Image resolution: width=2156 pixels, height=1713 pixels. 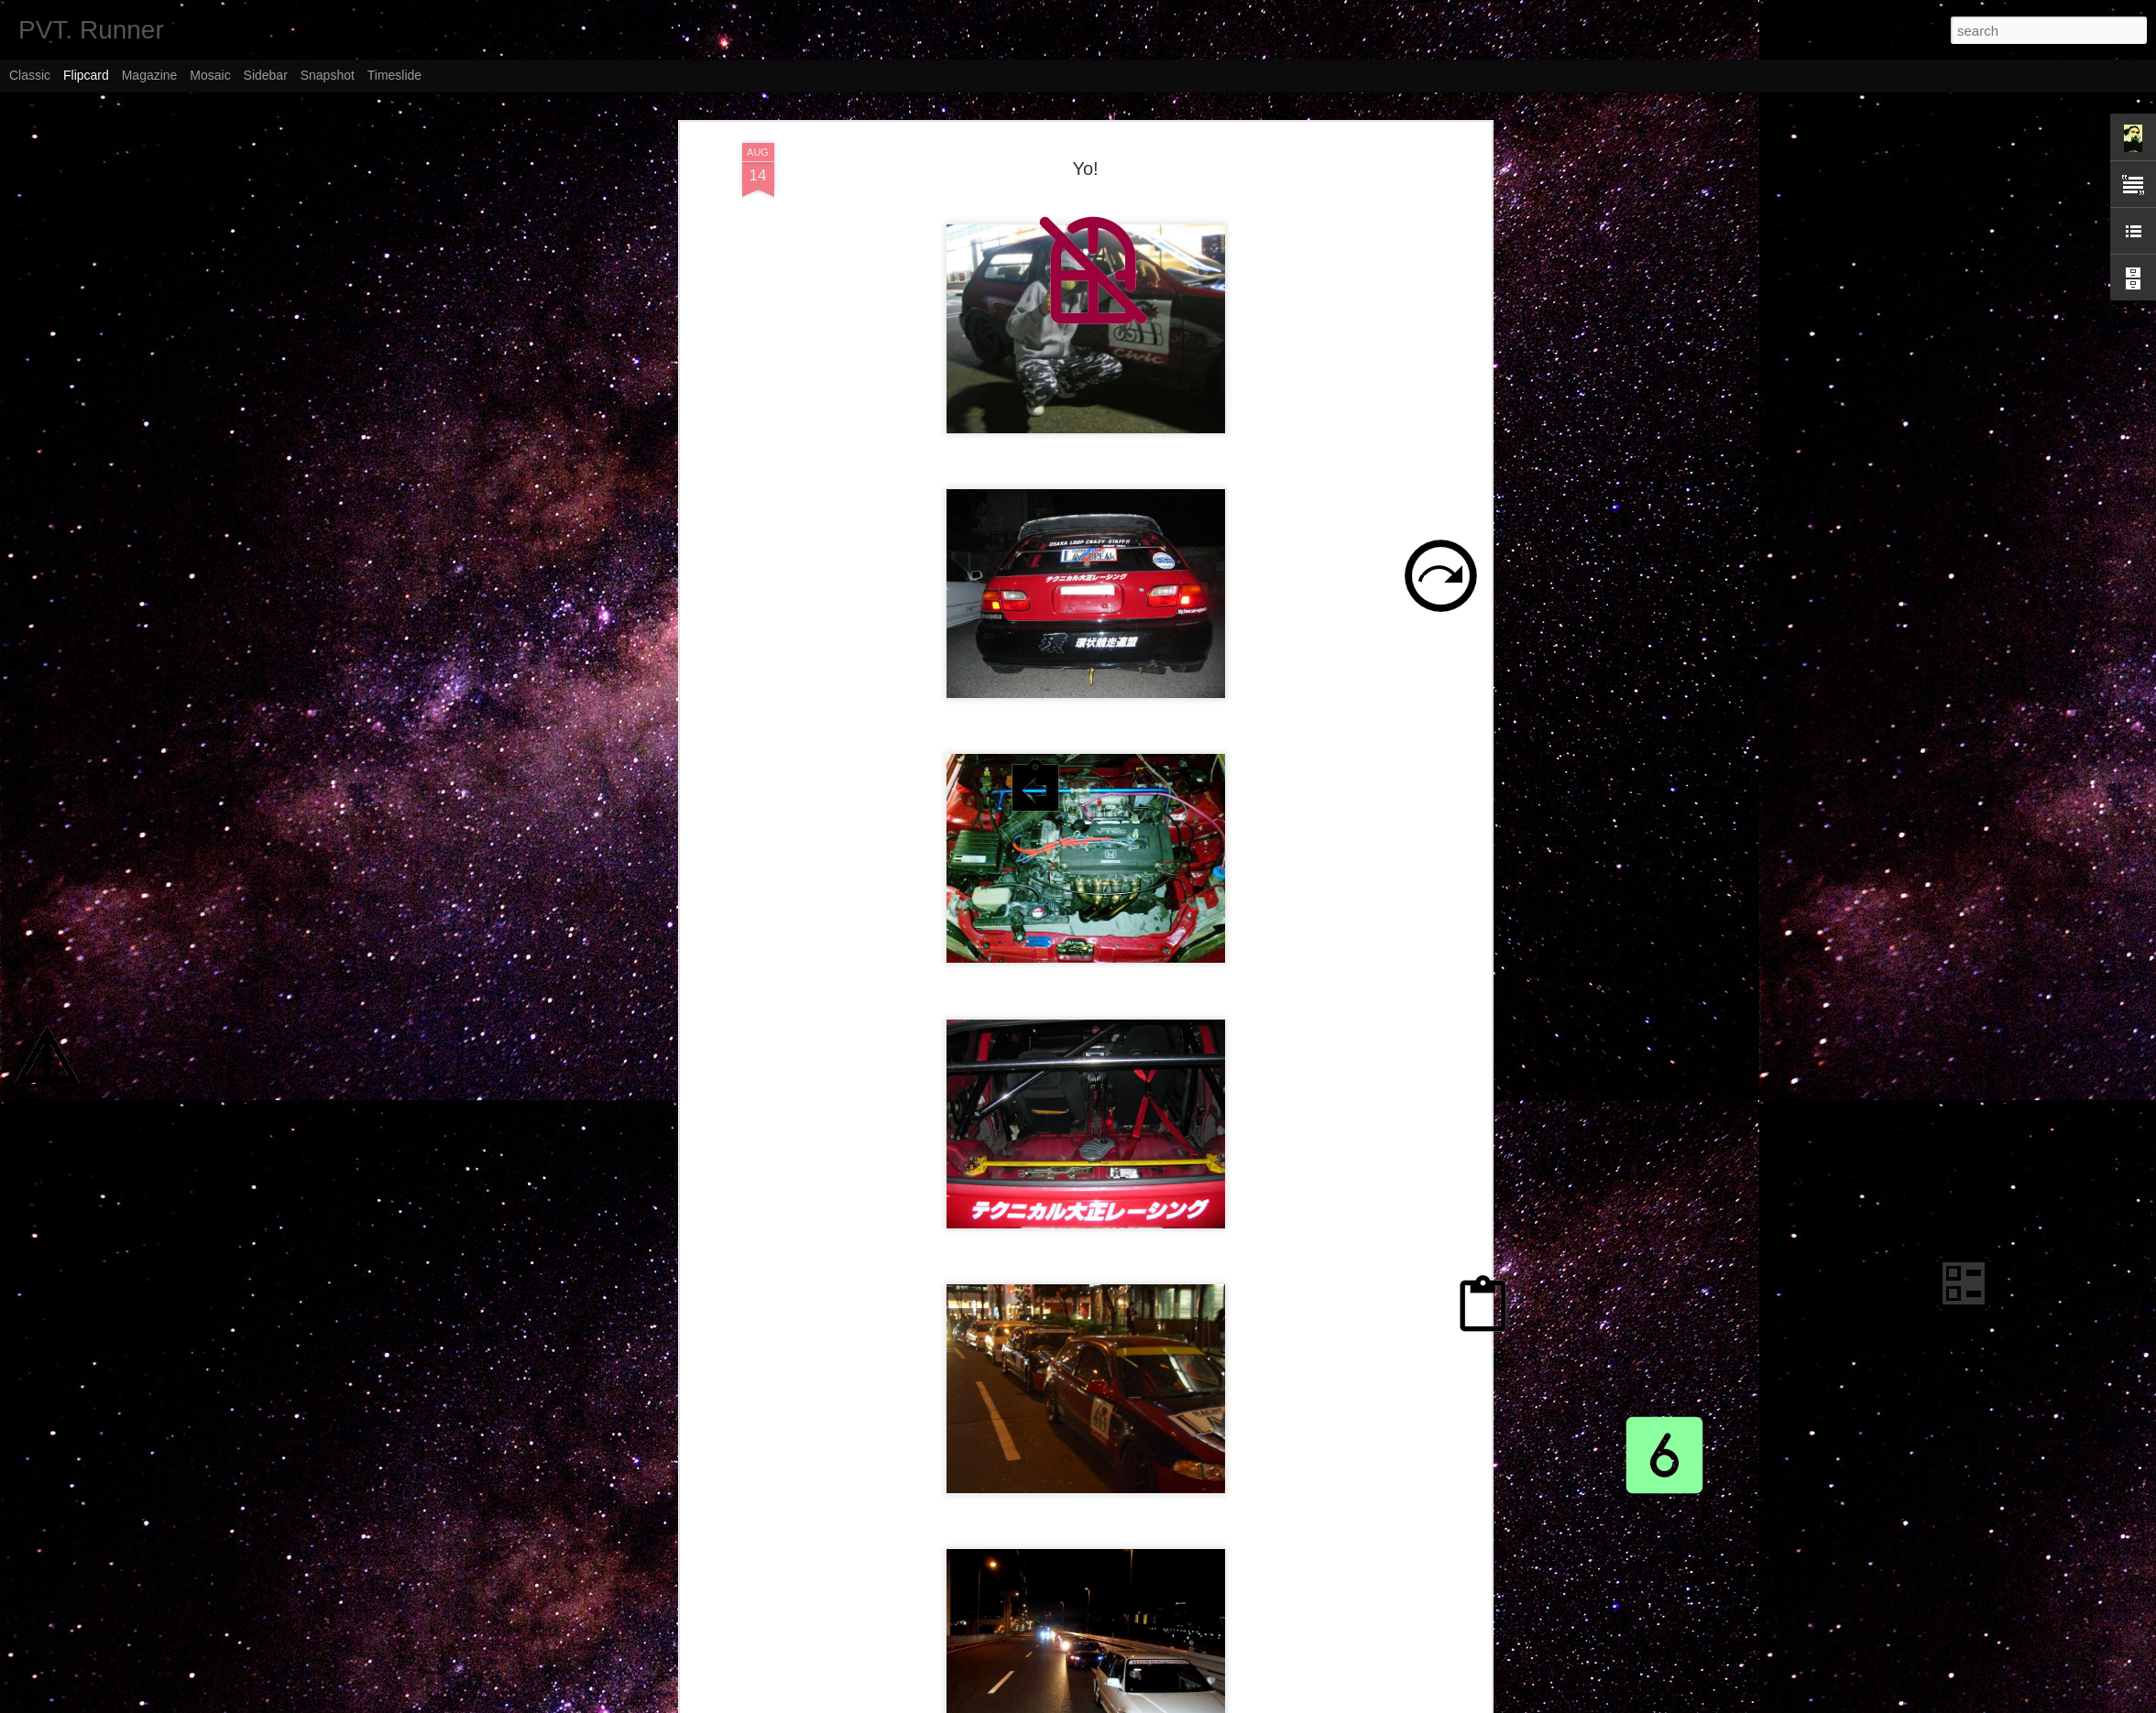 I want to click on return or send back an assignment, so click(x=1035, y=788).